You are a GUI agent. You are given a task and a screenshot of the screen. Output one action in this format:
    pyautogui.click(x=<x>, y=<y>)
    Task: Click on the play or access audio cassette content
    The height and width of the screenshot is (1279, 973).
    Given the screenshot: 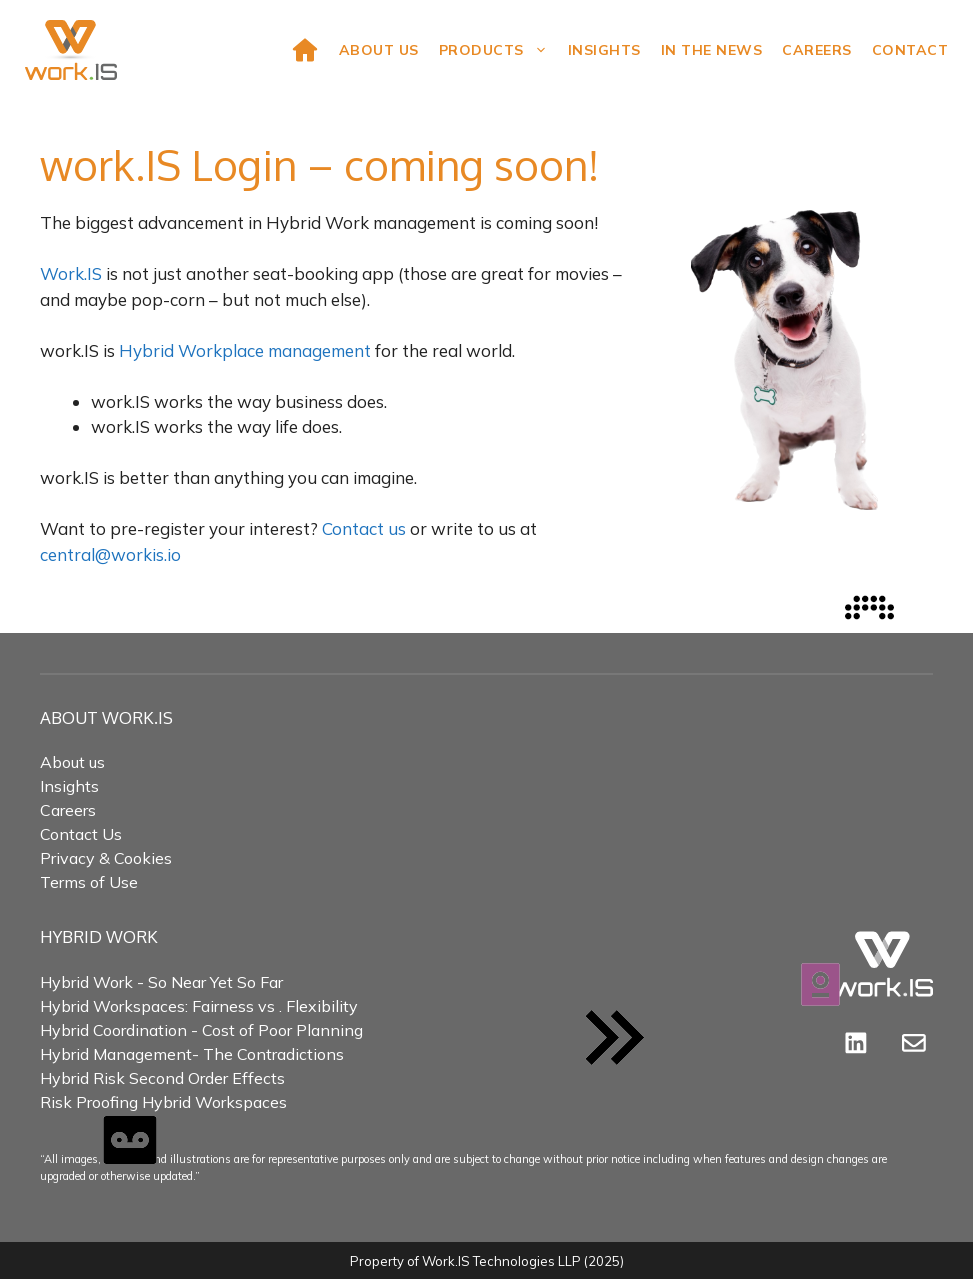 What is the action you would take?
    pyautogui.click(x=130, y=1140)
    